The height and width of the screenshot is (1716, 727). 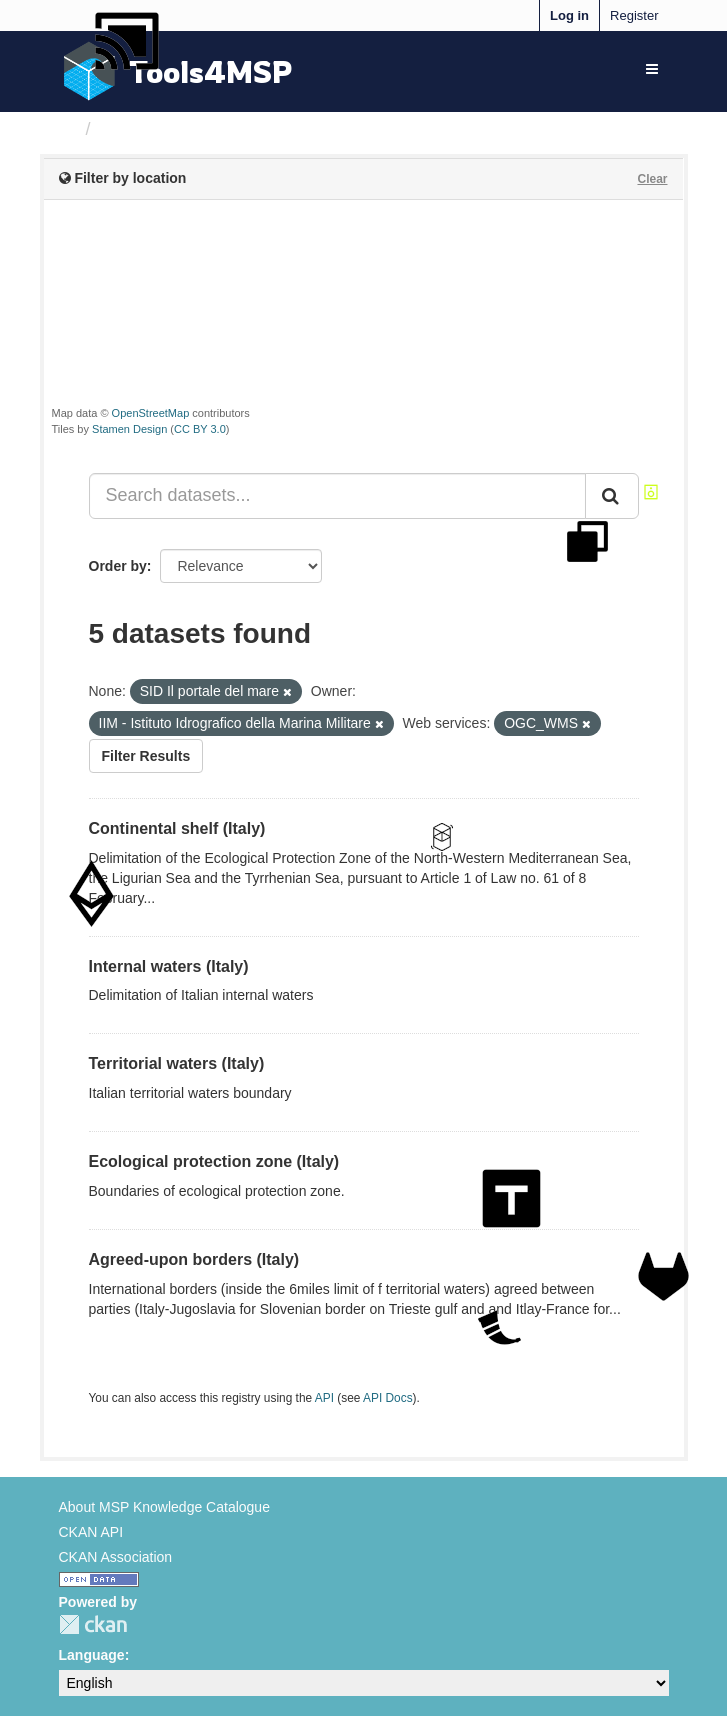 What do you see at coordinates (511, 1198) in the screenshot?
I see `open text formatting or typography options` at bounding box center [511, 1198].